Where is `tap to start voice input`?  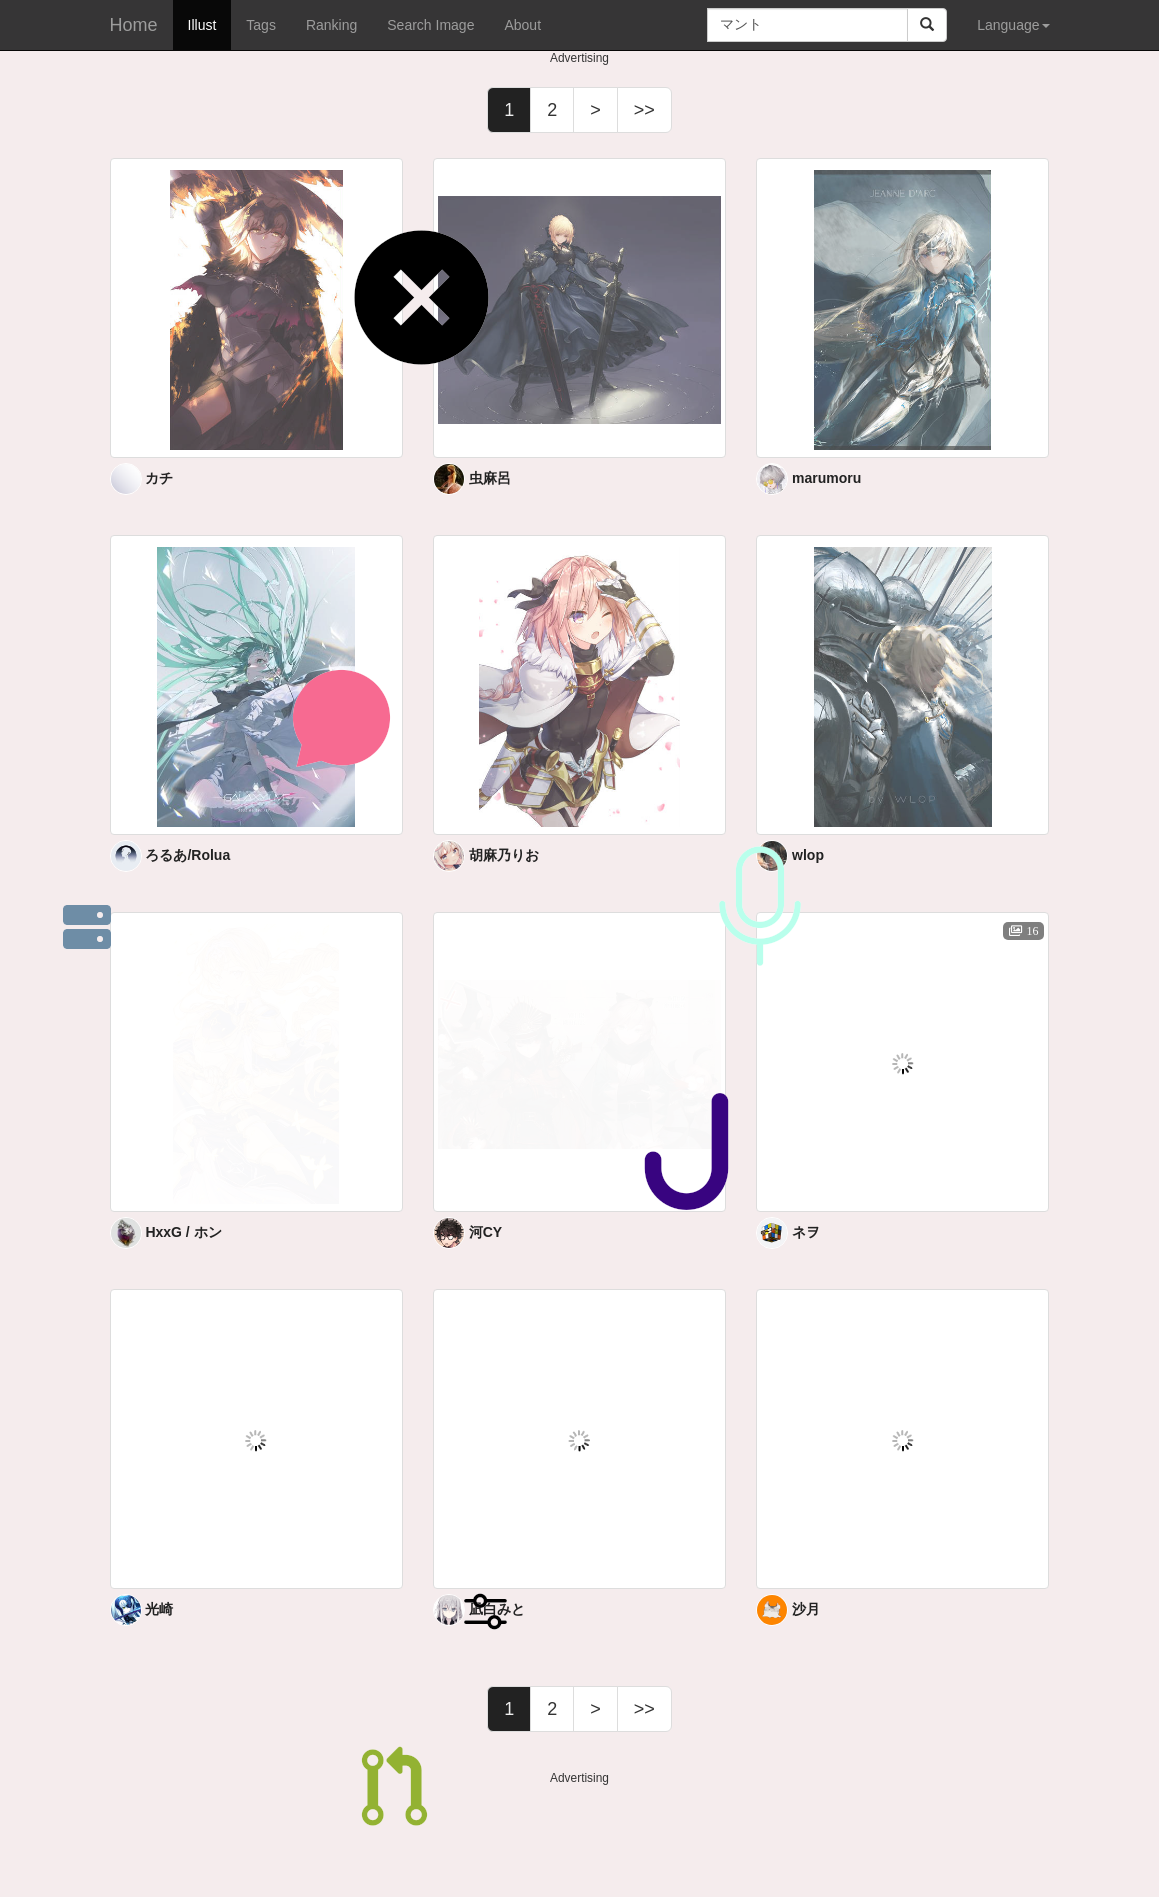 tap to start voice input is located at coordinates (760, 904).